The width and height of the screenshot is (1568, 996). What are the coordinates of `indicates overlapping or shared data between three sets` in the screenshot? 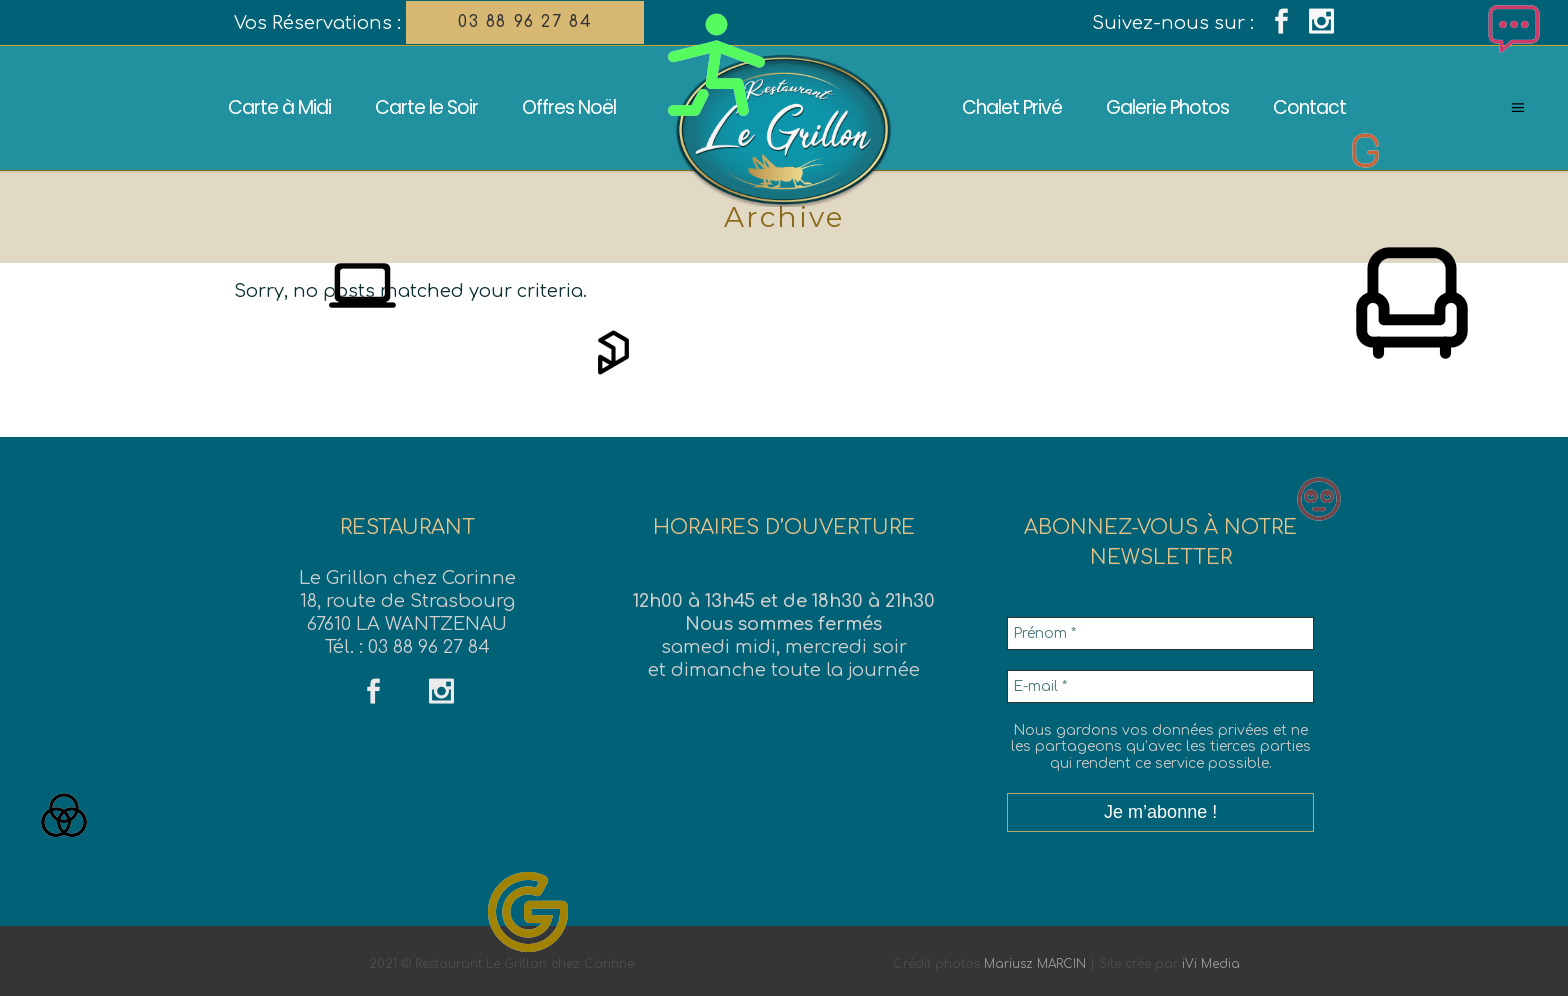 It's located at (64, 816).